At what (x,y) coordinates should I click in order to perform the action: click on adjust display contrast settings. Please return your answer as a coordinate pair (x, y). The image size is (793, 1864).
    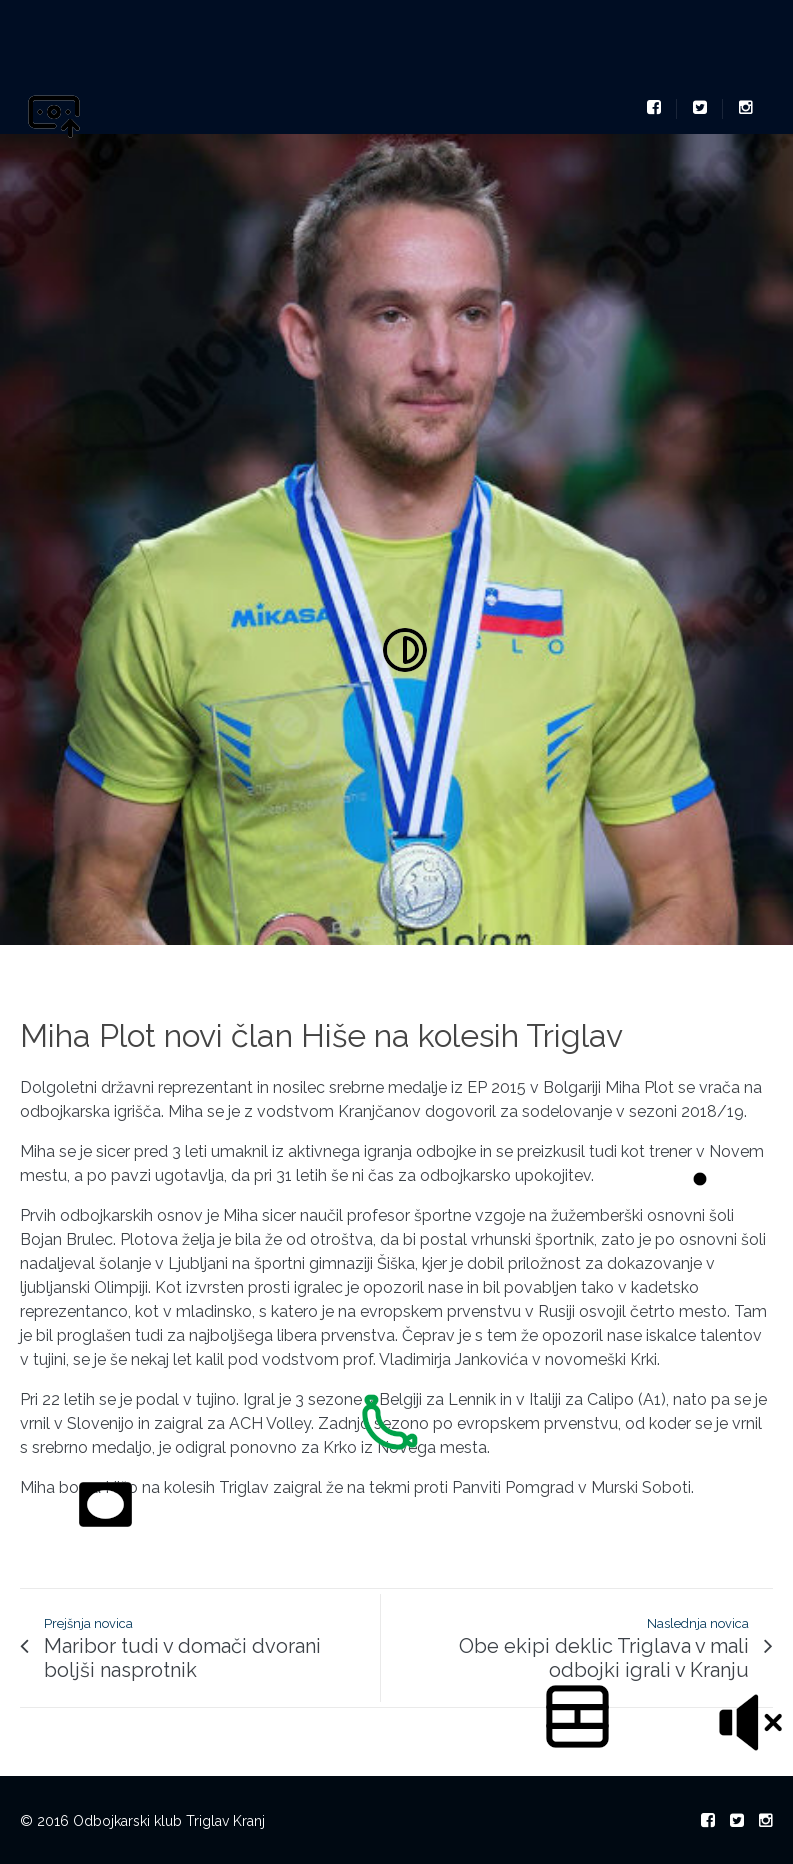
    Looking at the image, I should click on (405, 650).